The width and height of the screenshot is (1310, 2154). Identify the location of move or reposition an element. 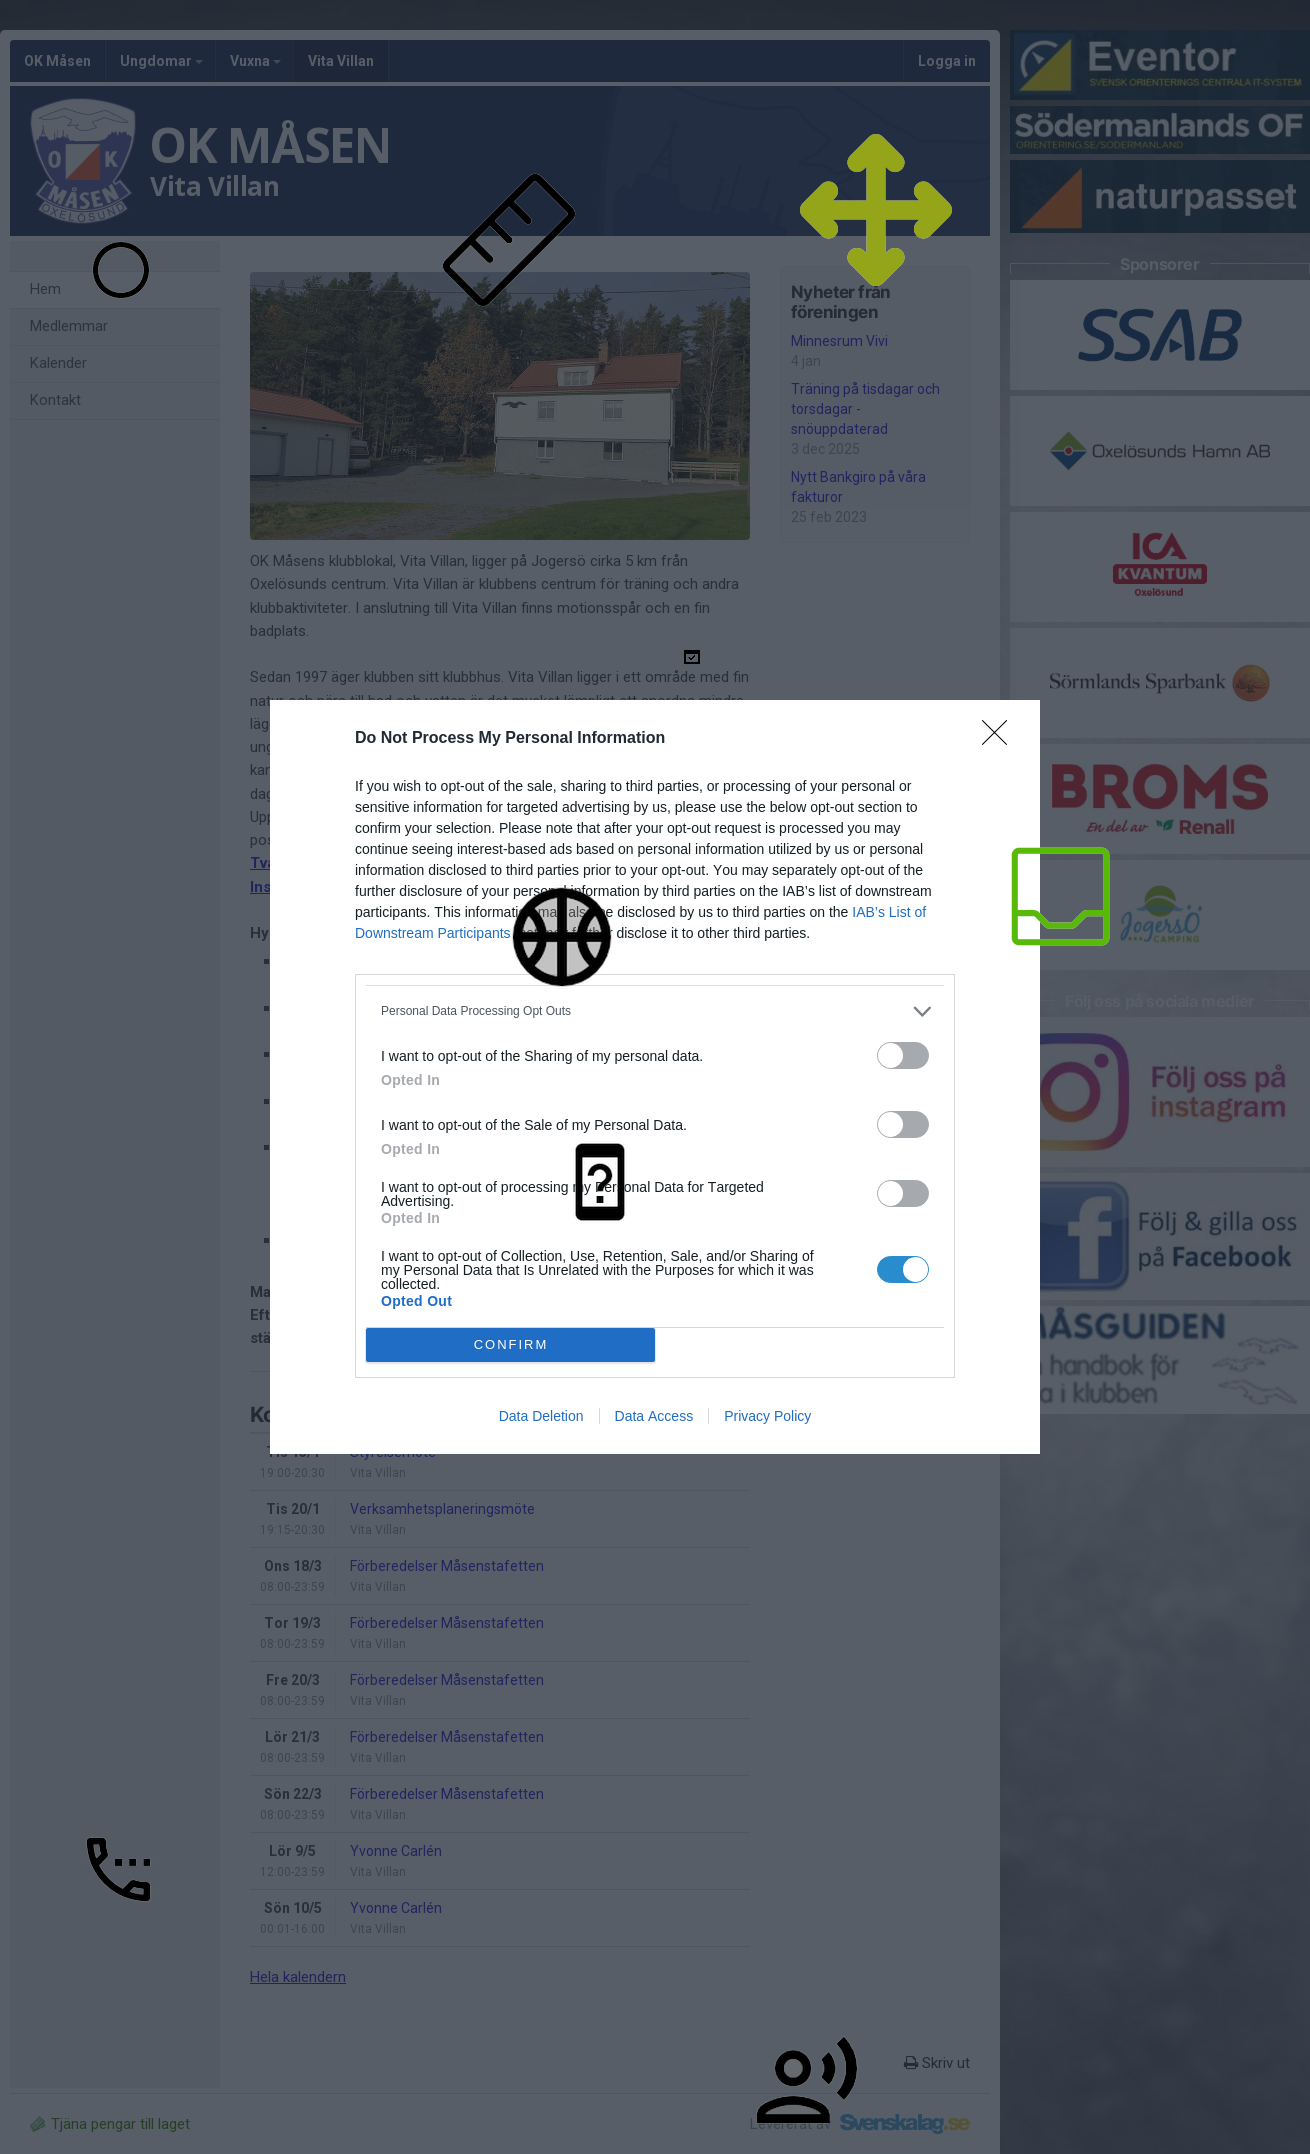
(876, 210).